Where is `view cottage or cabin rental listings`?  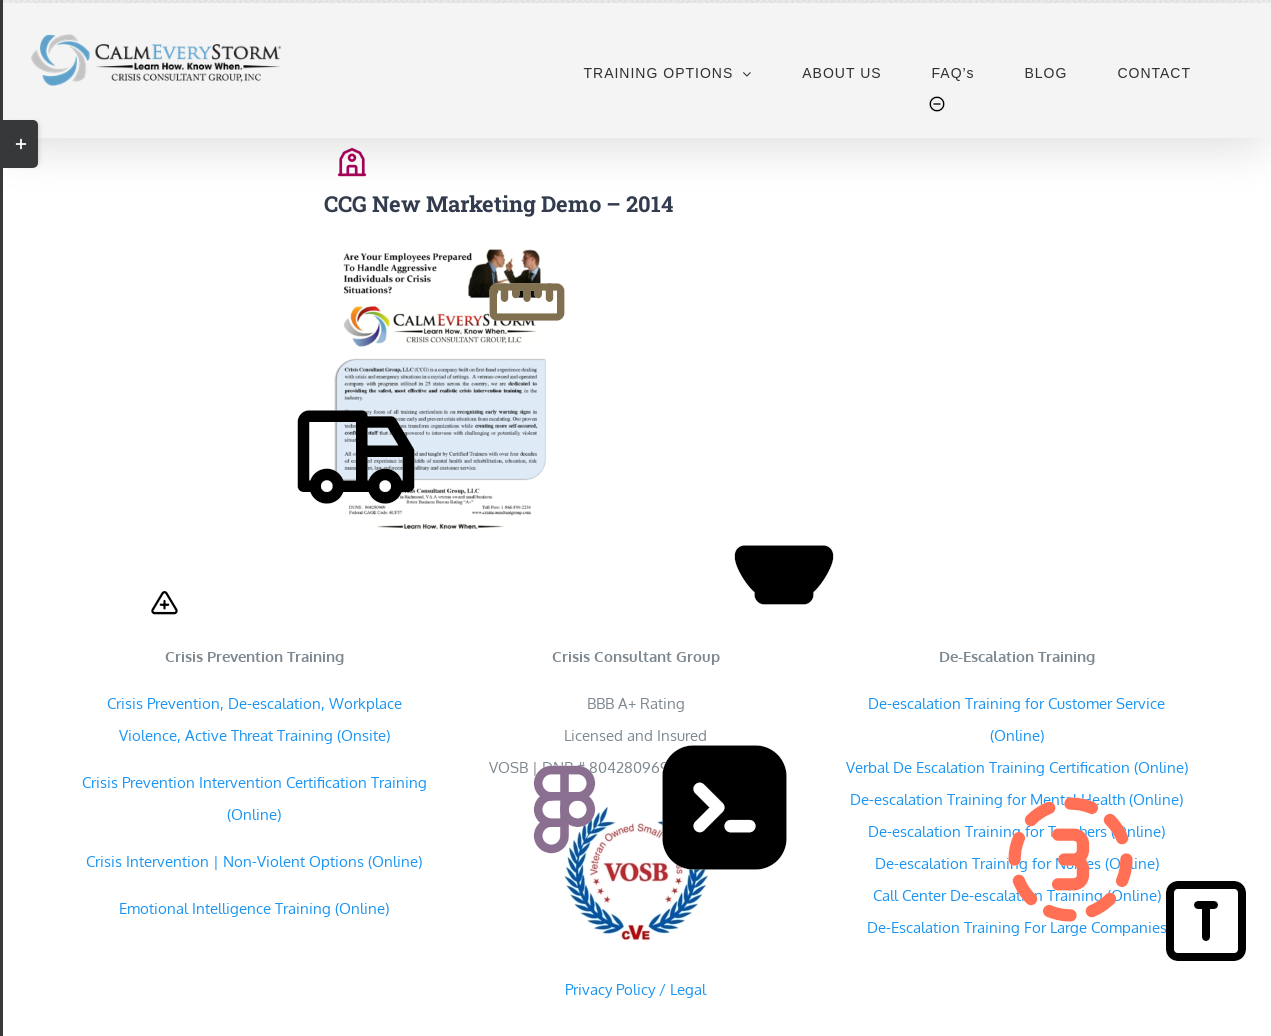 view cottage or cabin rental listings is located at coordinates (352, 162).